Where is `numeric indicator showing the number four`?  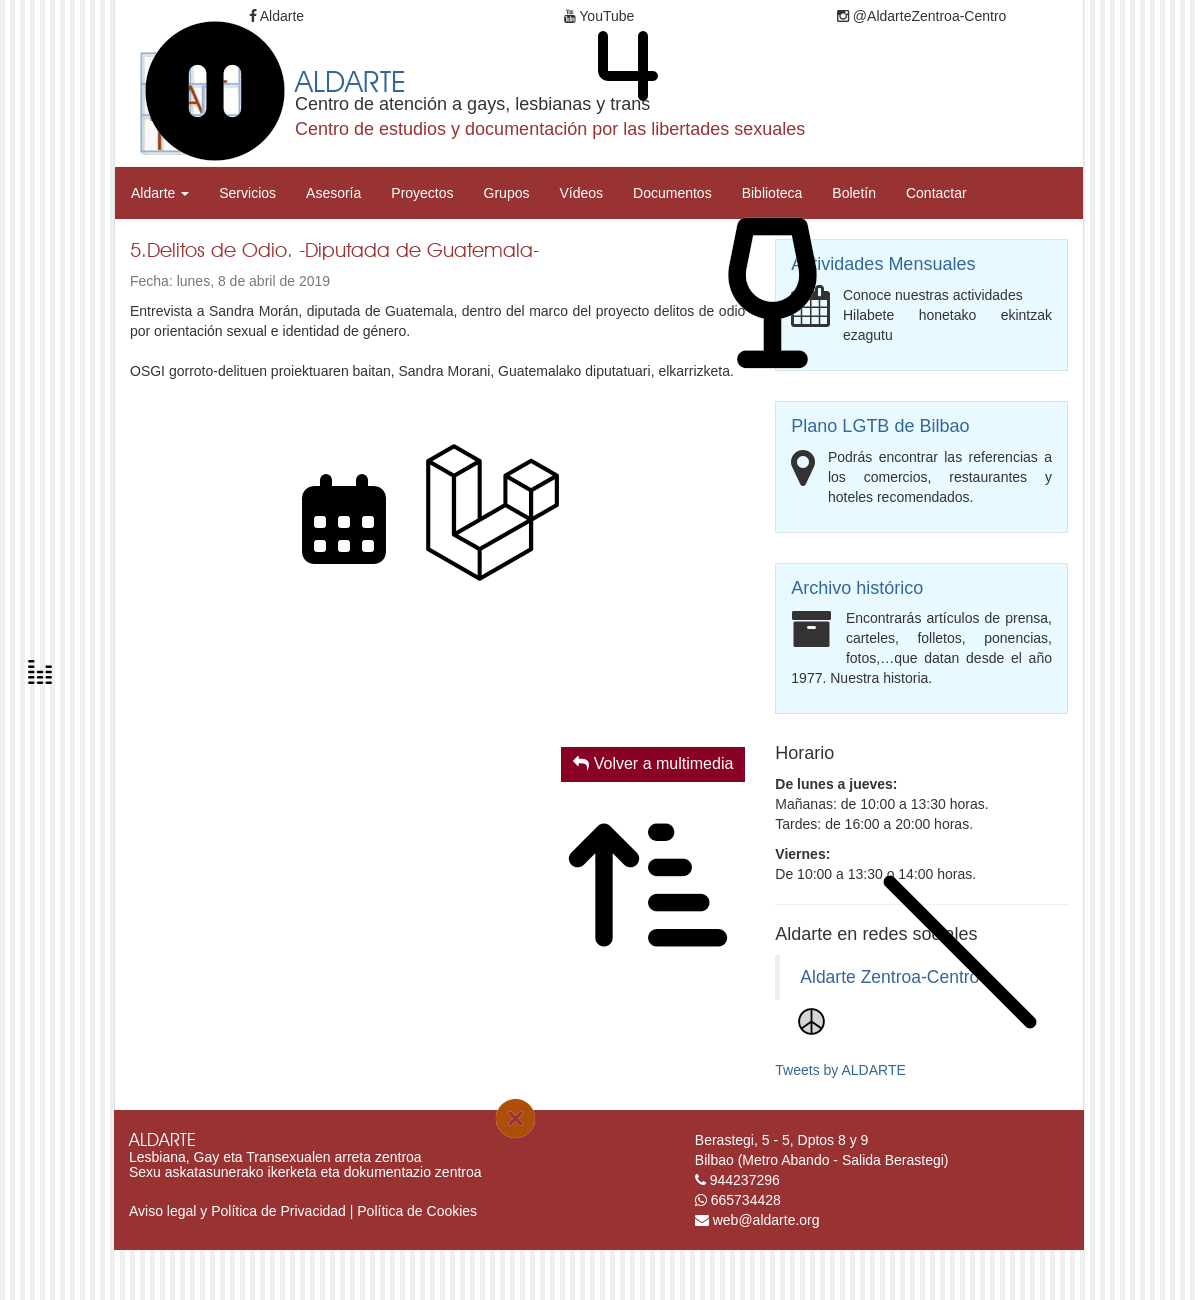
numeric indicator showing the number four is located at coordinates (628, 66).